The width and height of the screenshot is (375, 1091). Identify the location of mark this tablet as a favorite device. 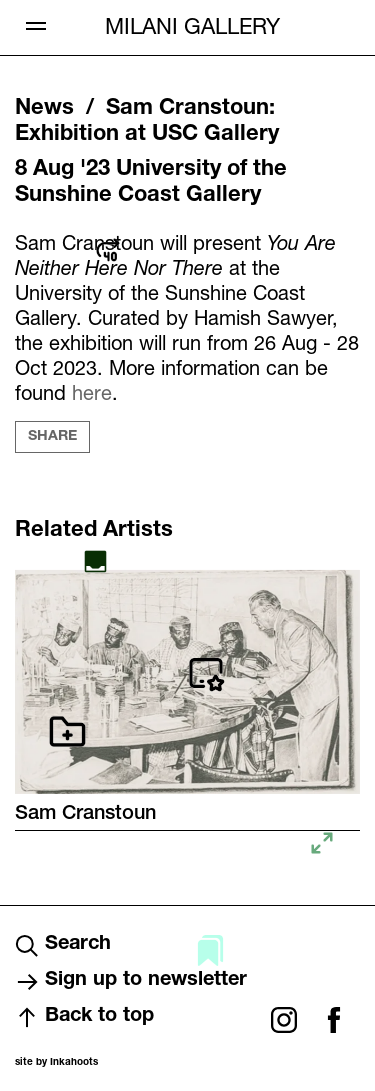
(206, 673).